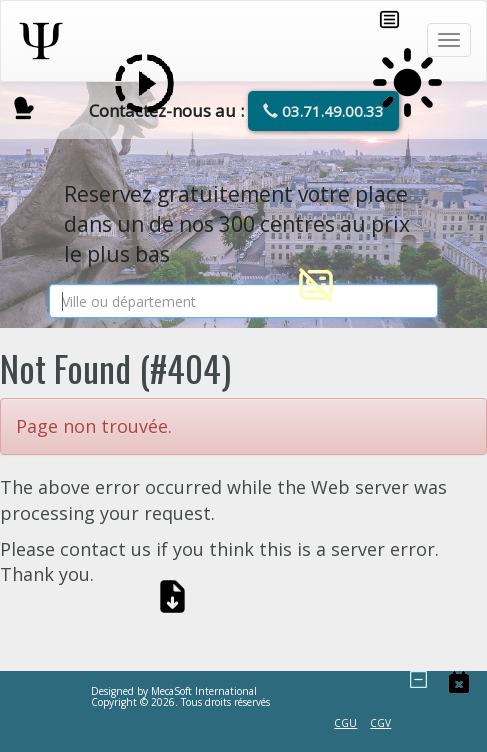 The width and height of the screenshot is (487, 752). I want to click on remove or collapse an item, so click(418, 679).